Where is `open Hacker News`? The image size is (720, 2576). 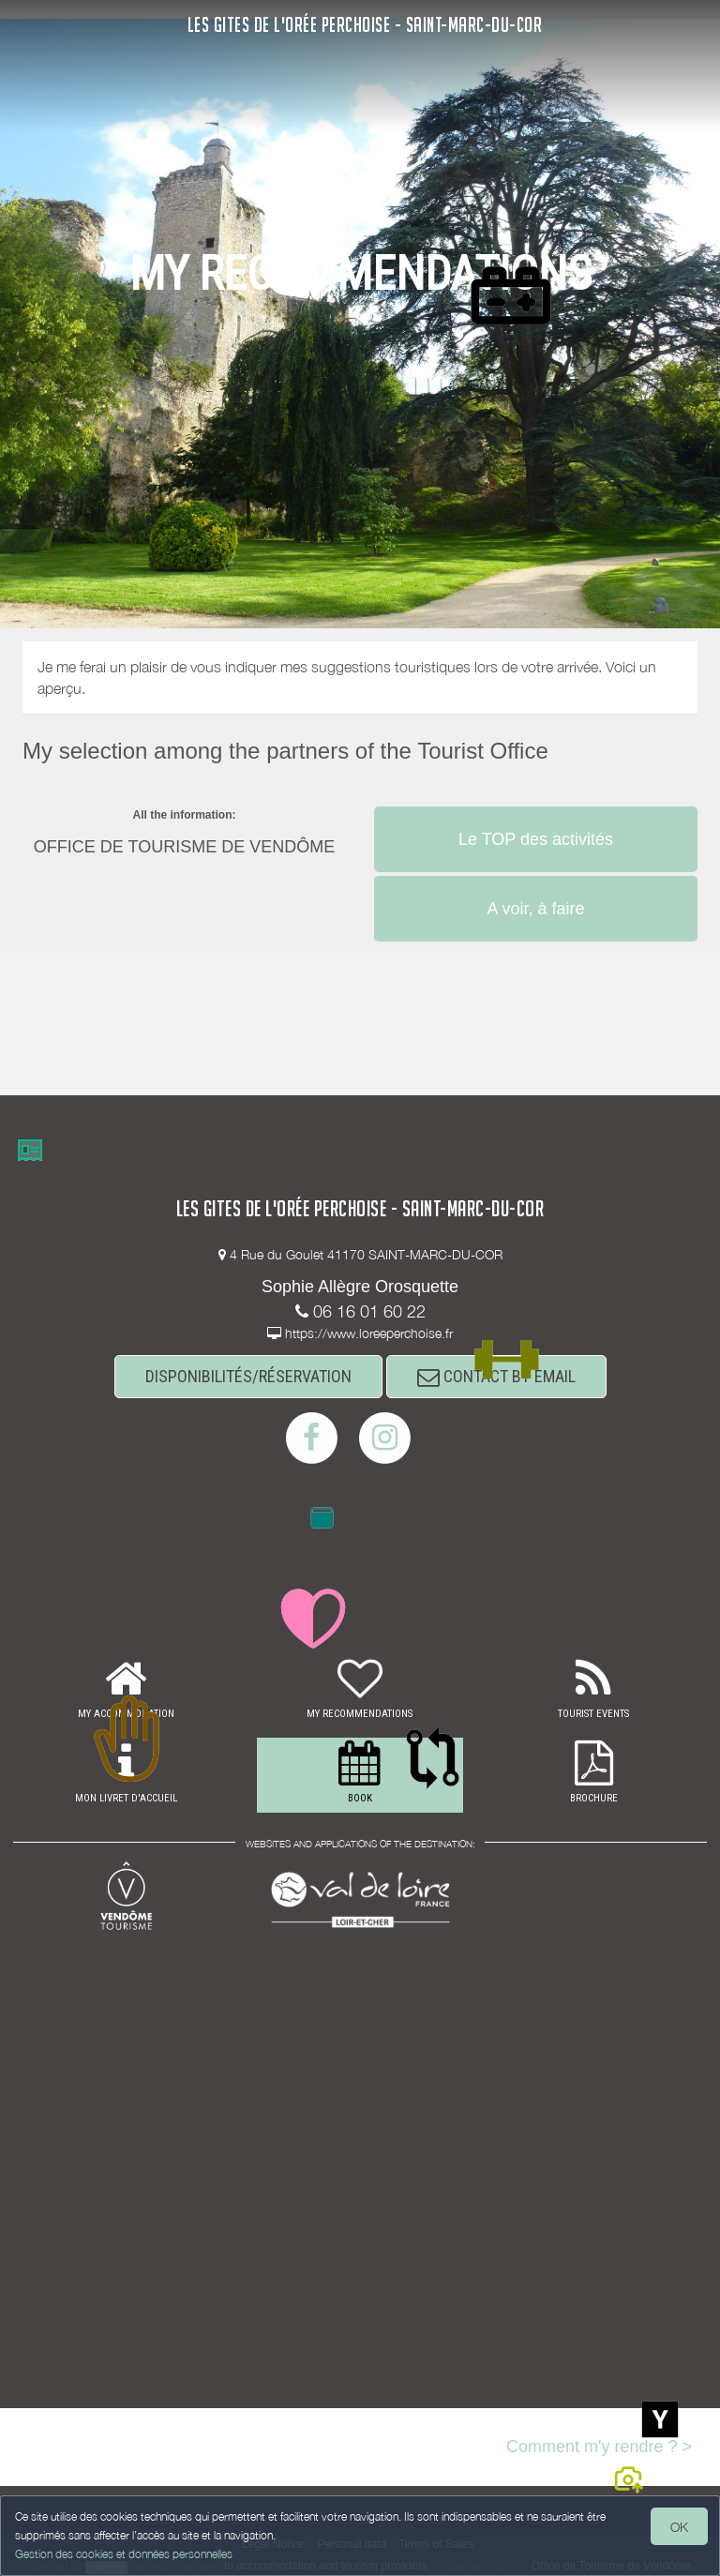
open Hacker News is located at coordinates (660, 2419).